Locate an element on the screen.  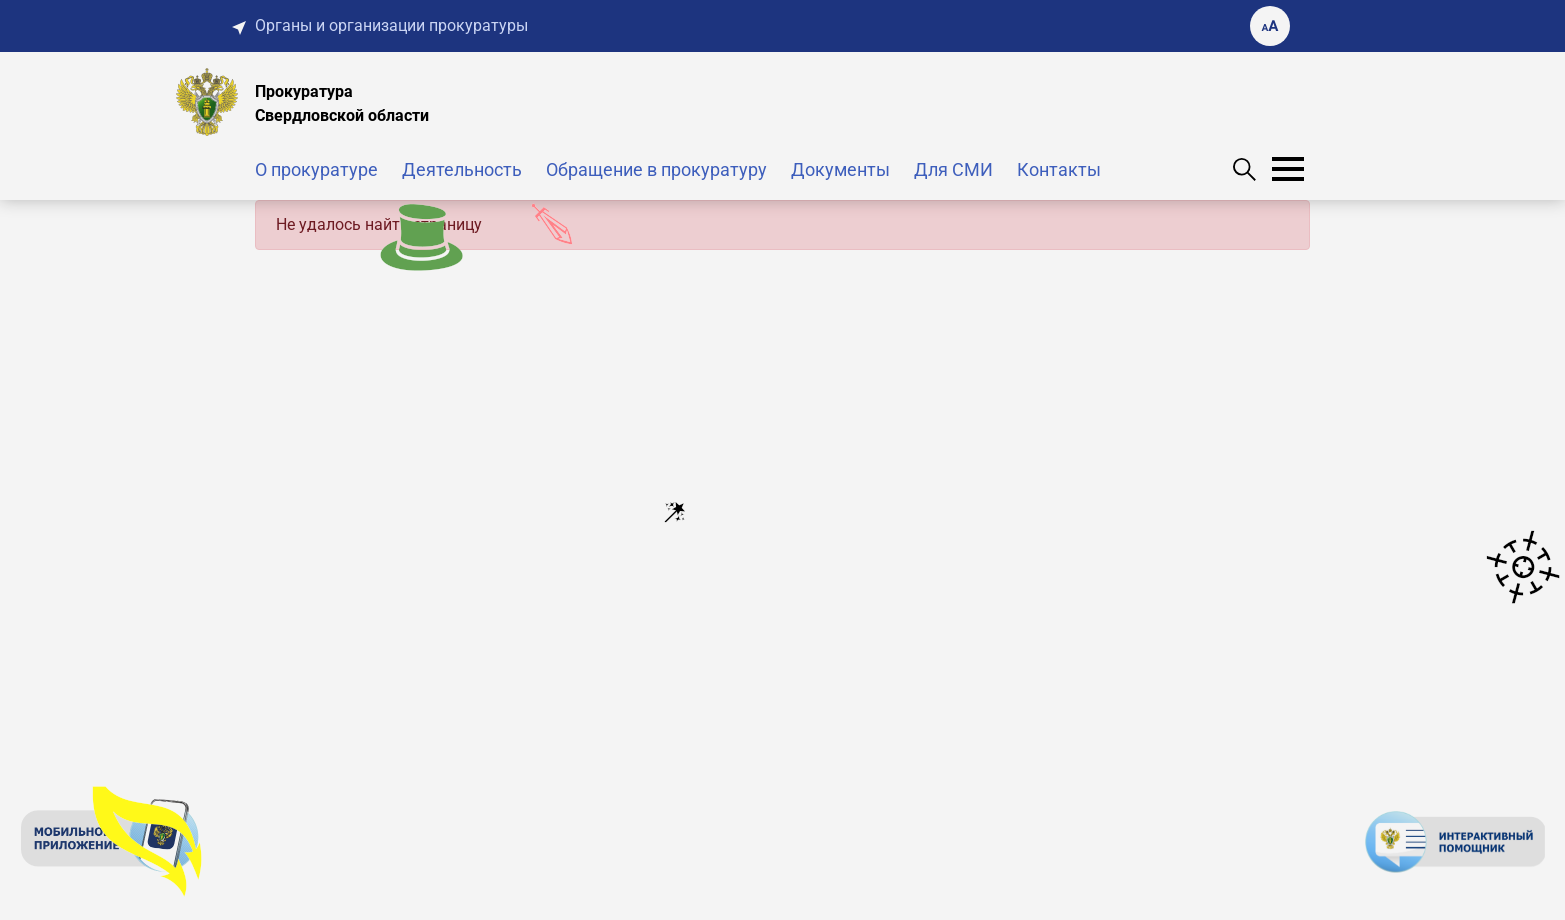
target or aim at a specific point is located at coordinates (1523, 567).